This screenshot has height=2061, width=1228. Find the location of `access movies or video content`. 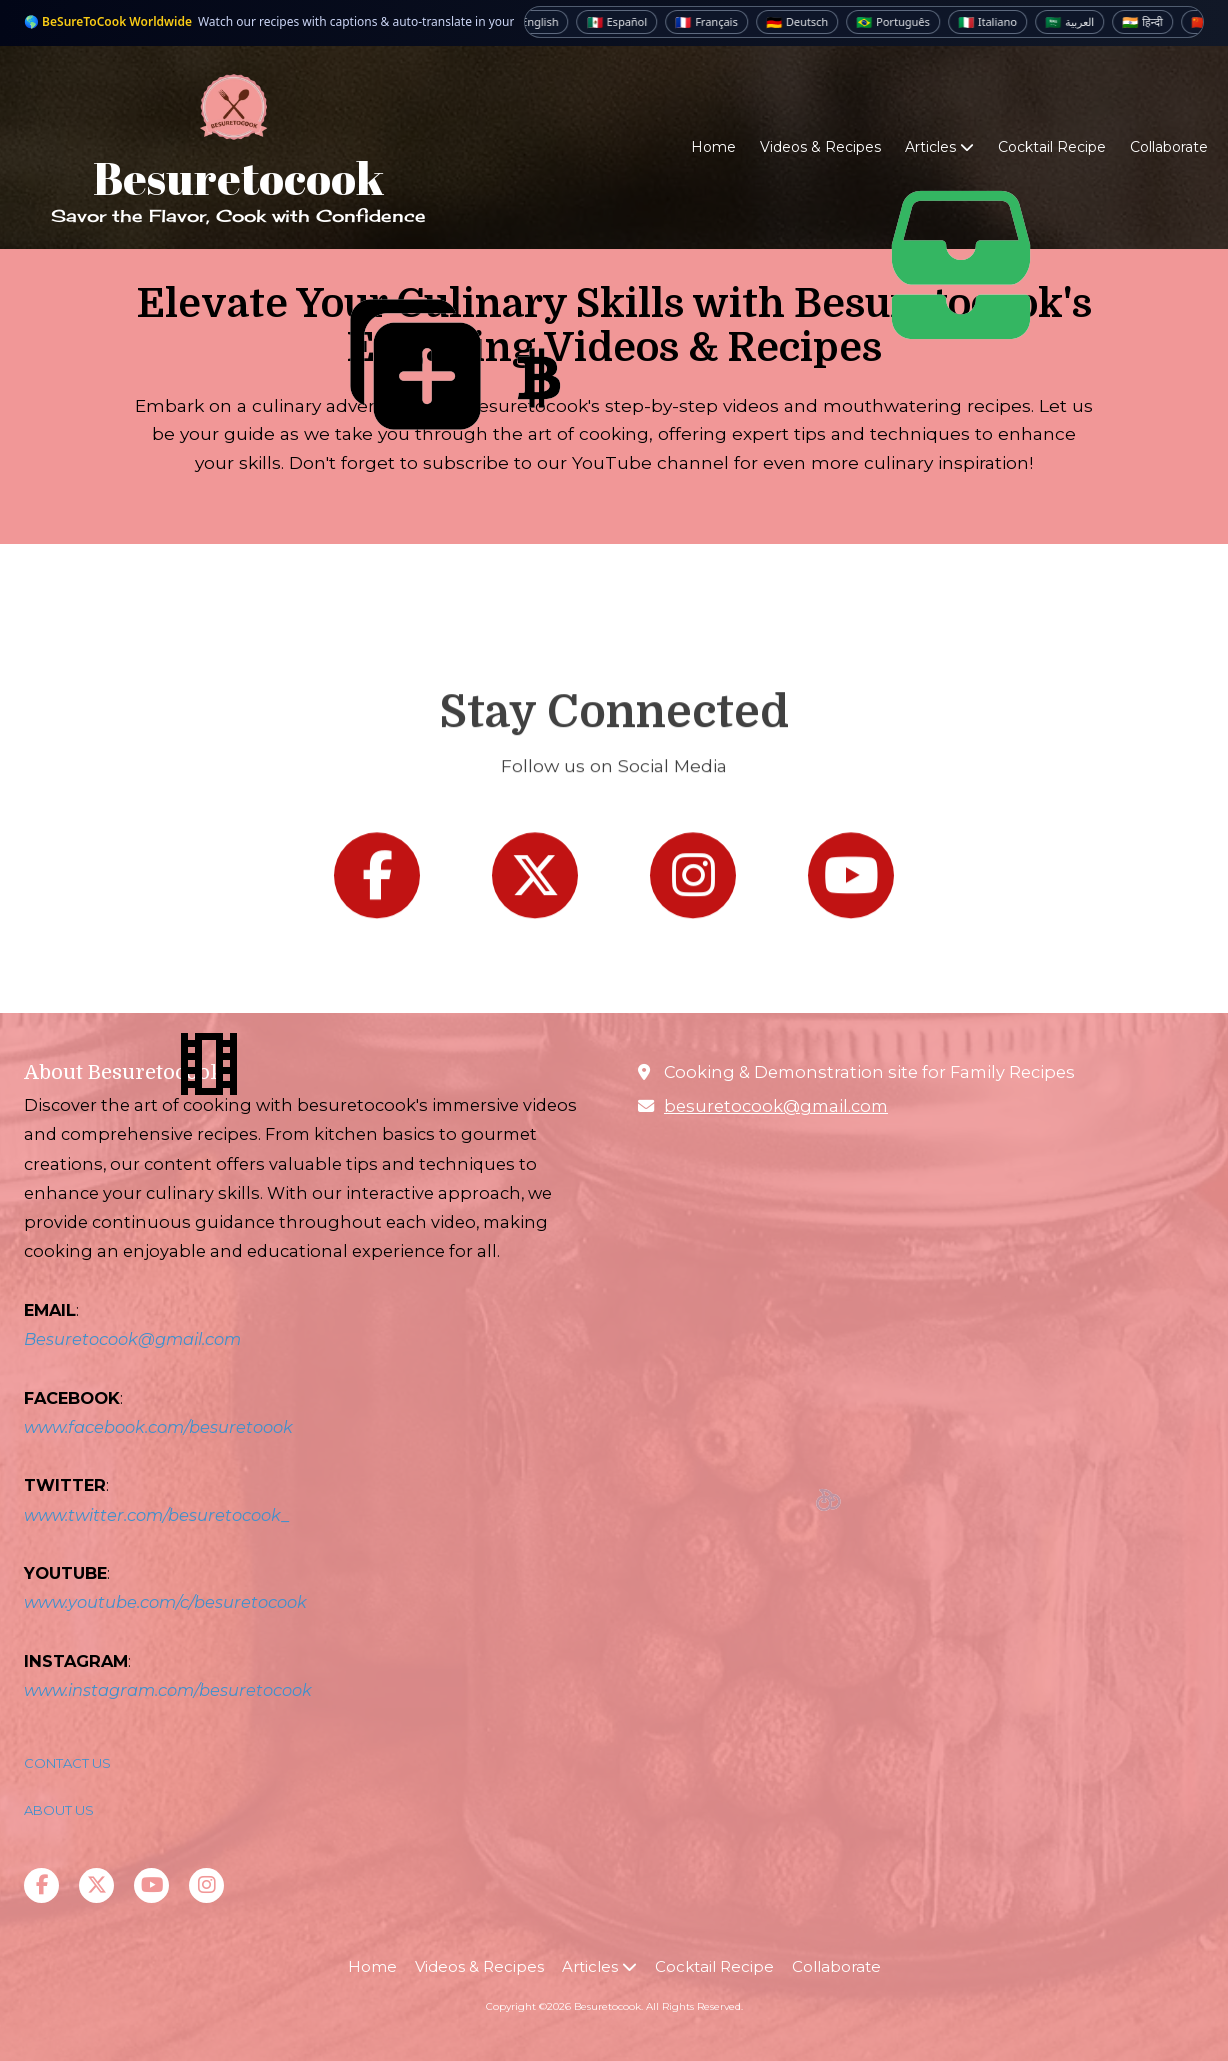

access movies or video content is located at coordinates (209, 1064).